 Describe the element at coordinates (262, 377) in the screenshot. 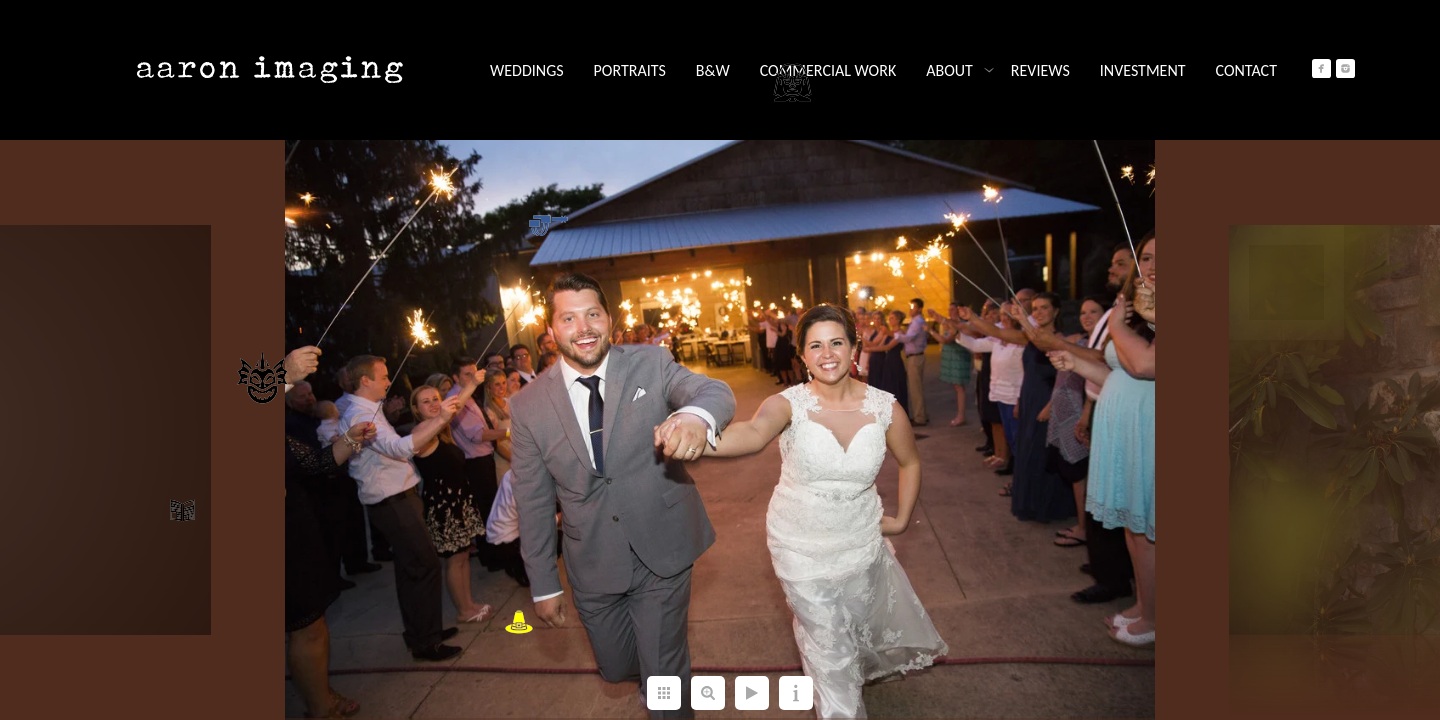

I see `encounter a fish monster enemy` at that location.